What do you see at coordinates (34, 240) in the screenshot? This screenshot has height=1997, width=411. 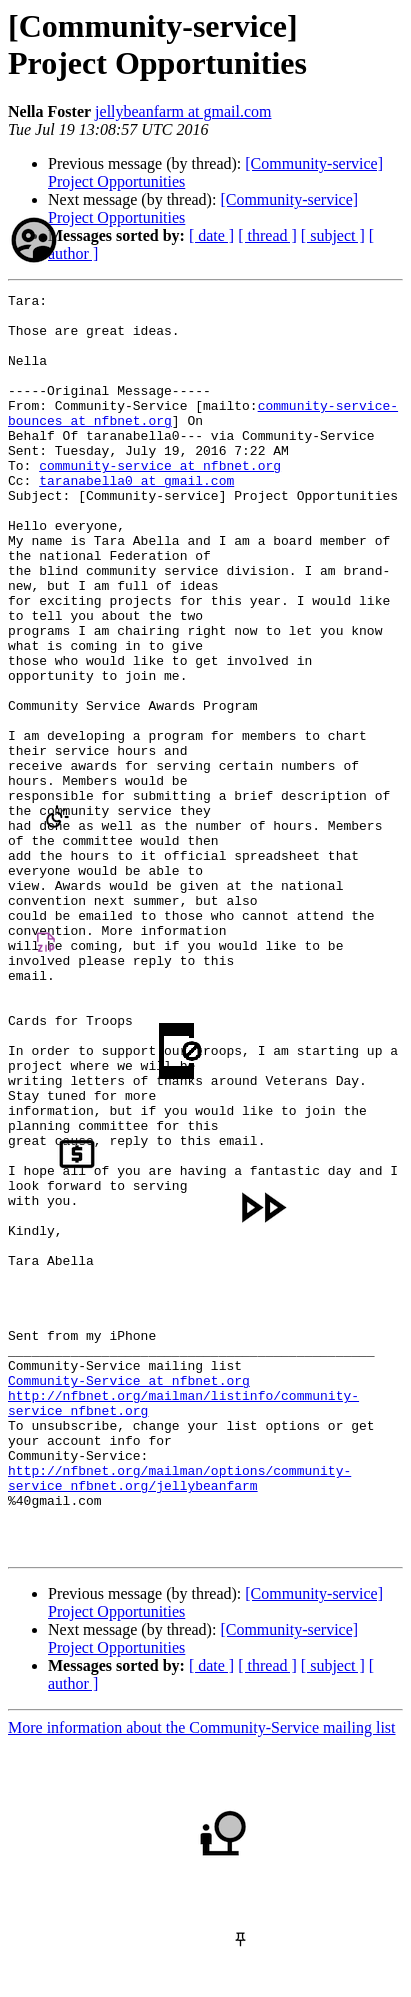 I see `view supervised or child accounts` at bounding box center [34, 240].